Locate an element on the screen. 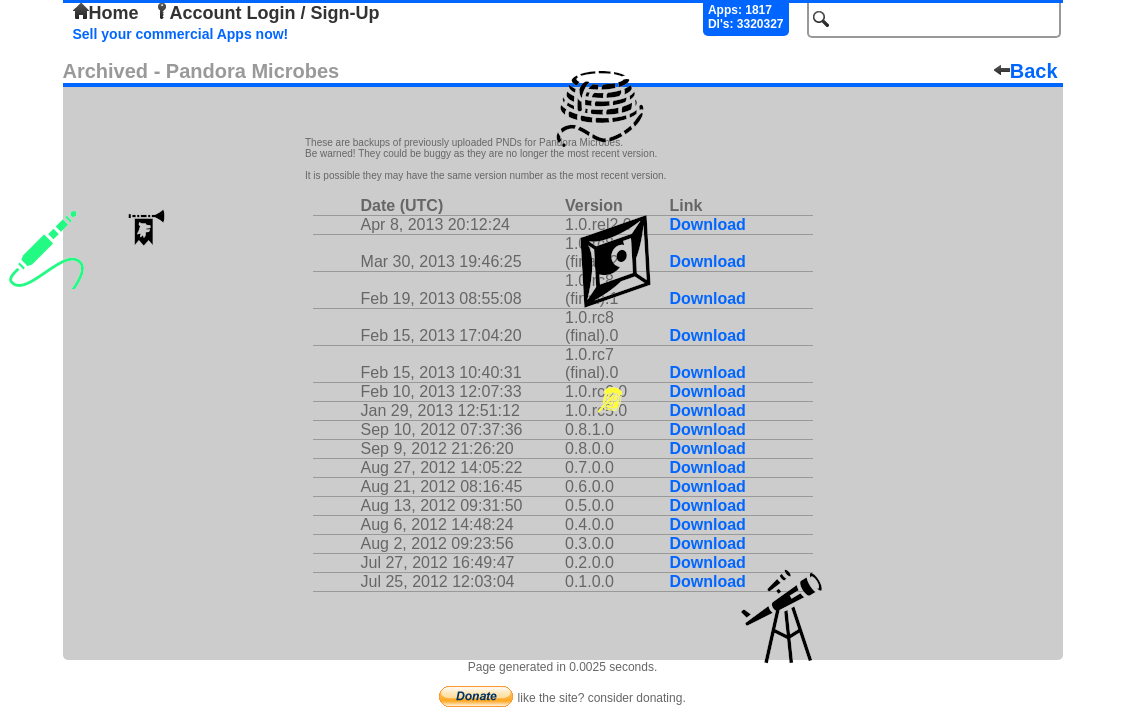 The height and width of the screenshot is (722, 1125). indicates a rare or precious item in a game inventory is located at coordinates (615, 261).